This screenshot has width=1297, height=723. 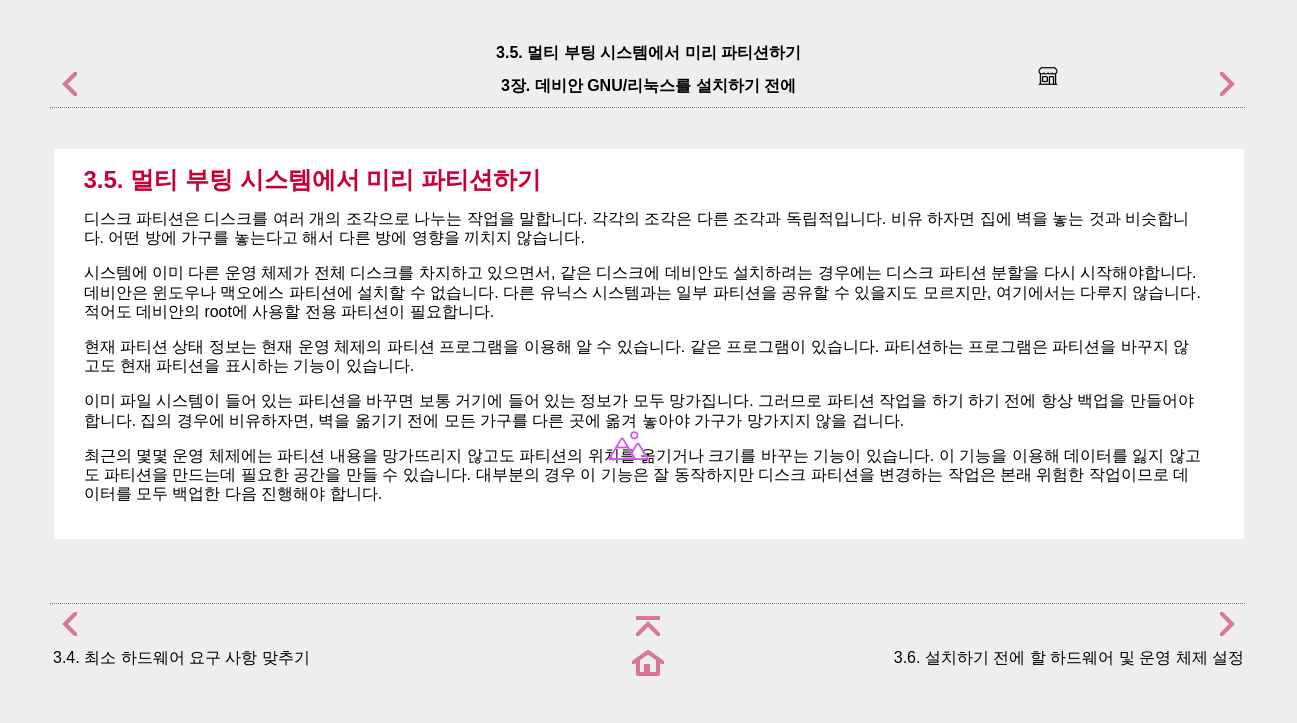 What do you see at coordinates (1048, 76) in the screenshot?
I see `browse nearby stores or shops` at bounding box center [1048, 76].